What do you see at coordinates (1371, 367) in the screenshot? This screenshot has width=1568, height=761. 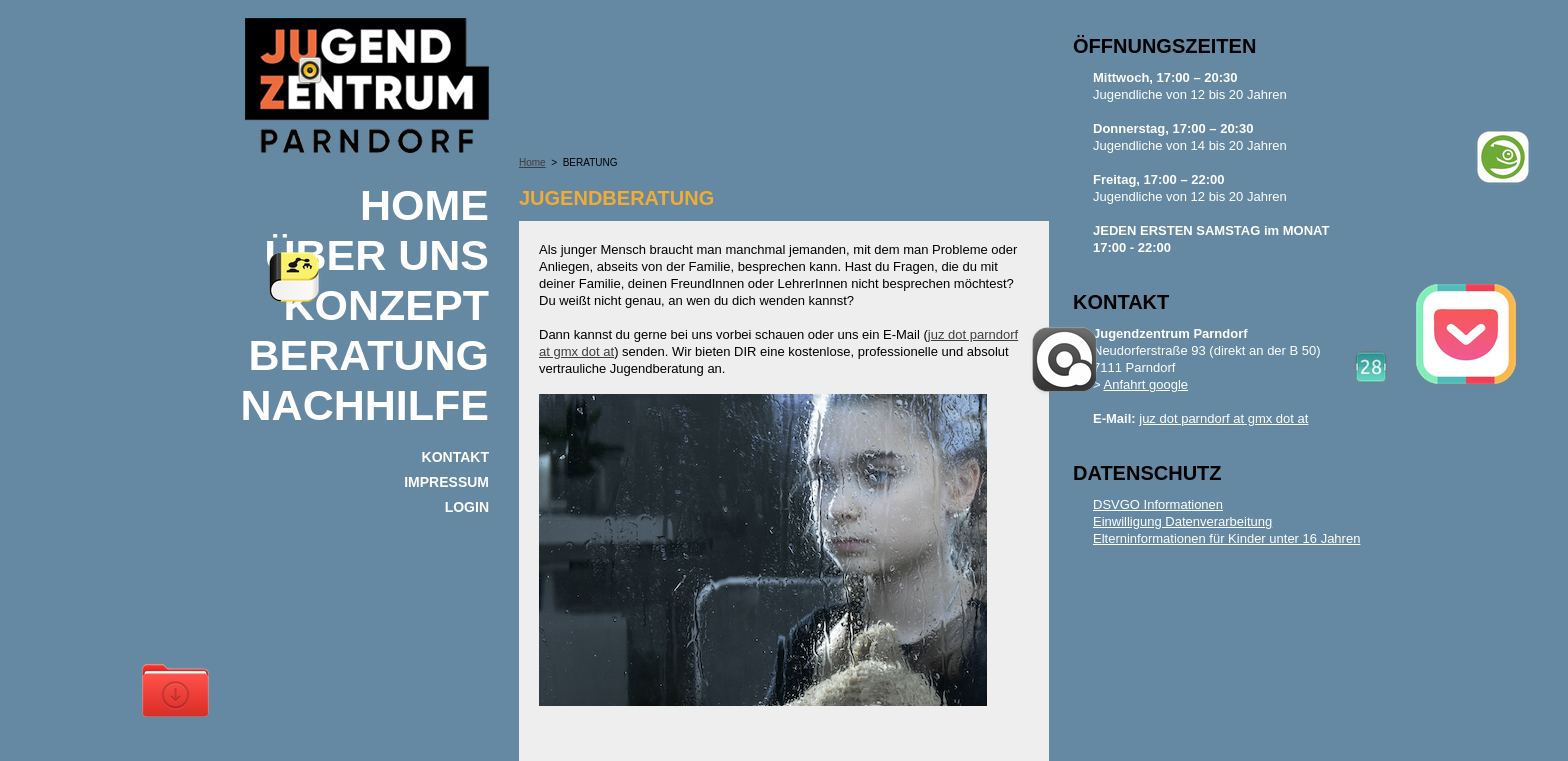 I see `open gnome calendar app` at bounding box center [1371, 367].